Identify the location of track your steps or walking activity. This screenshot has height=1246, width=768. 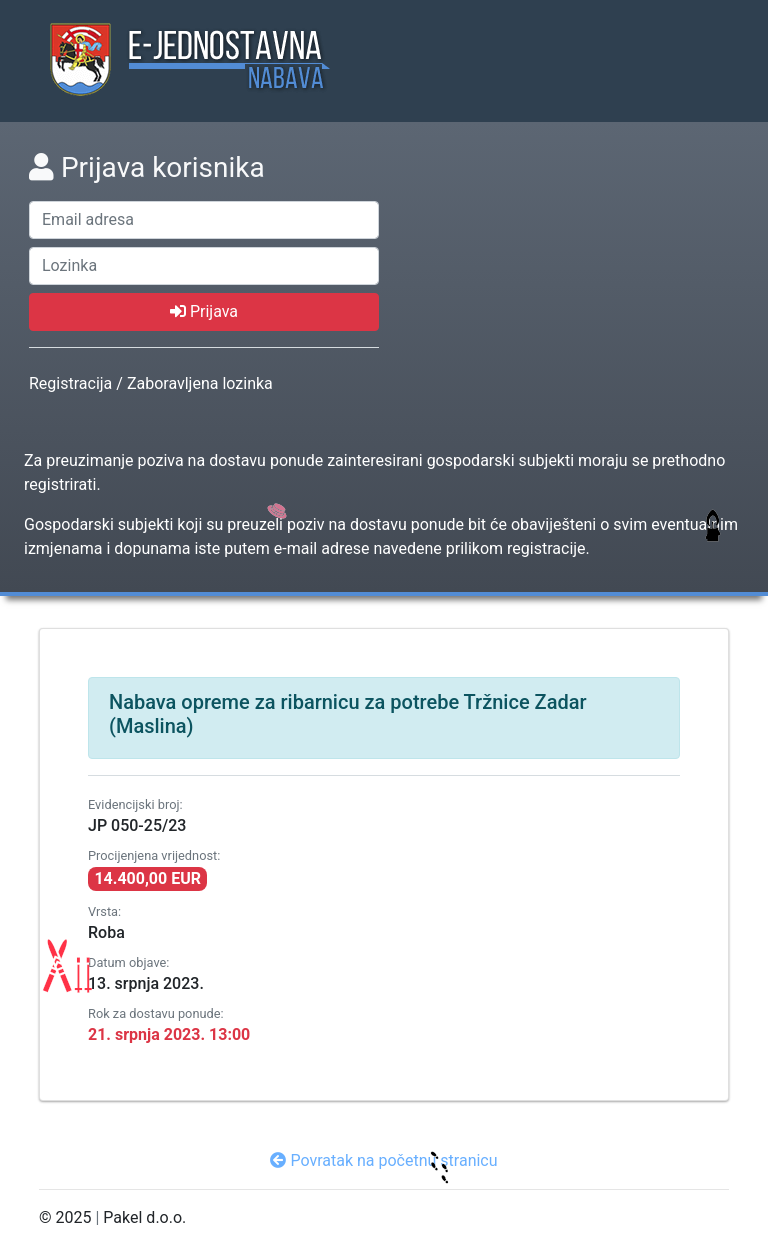
(439, 1167).